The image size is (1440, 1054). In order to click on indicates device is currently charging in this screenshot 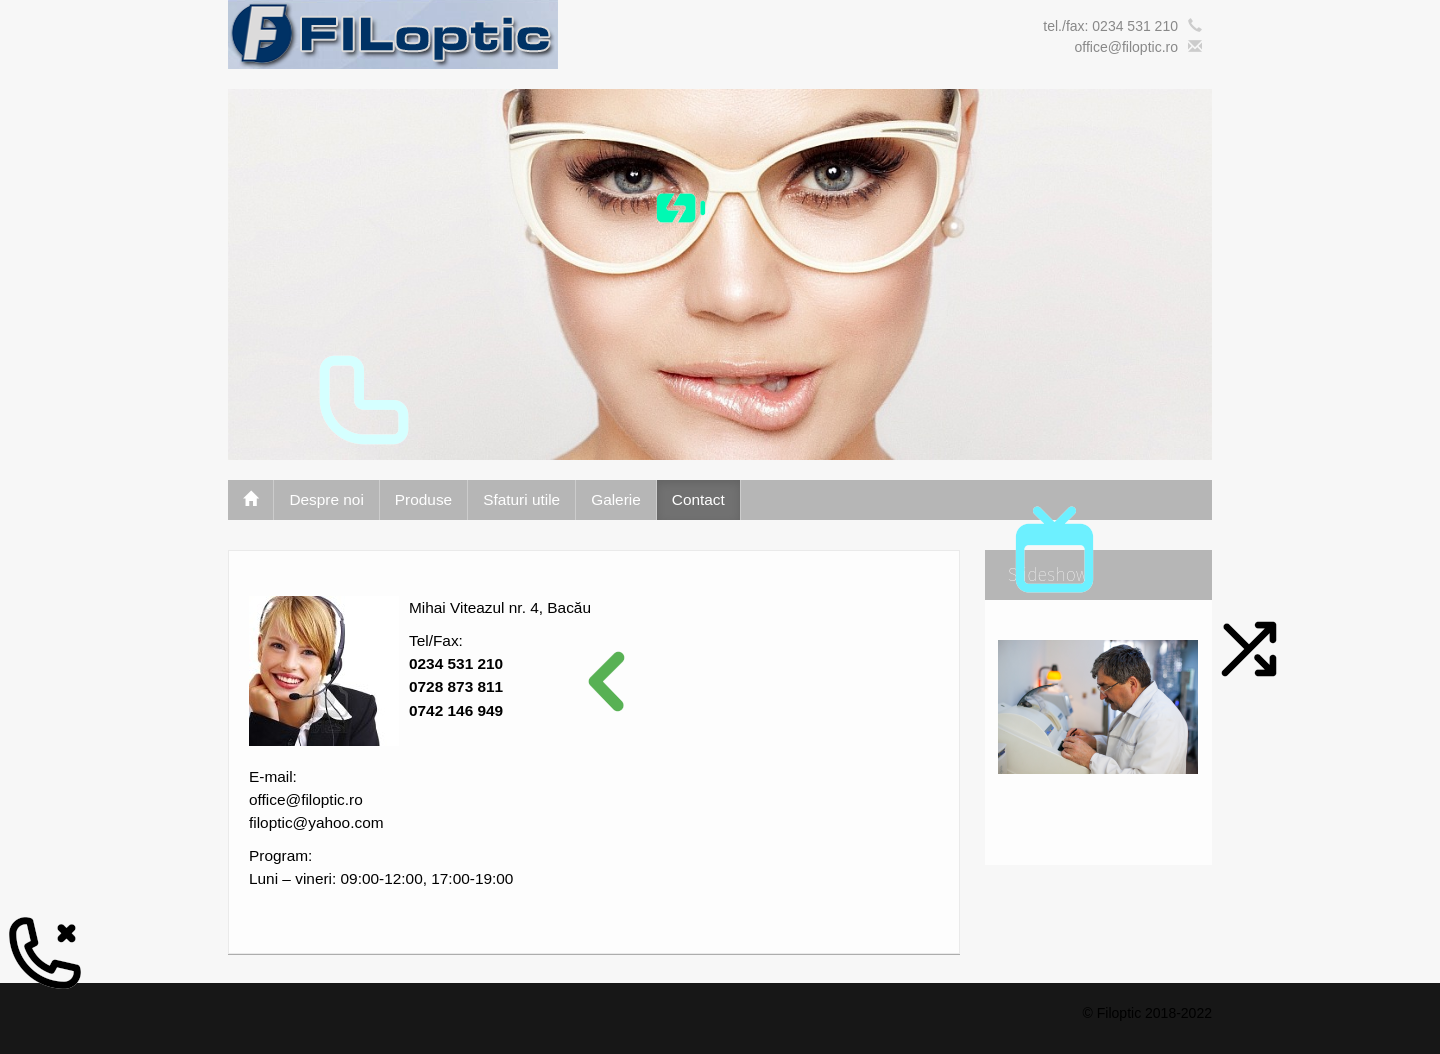, I will do `click(681, 208)`.